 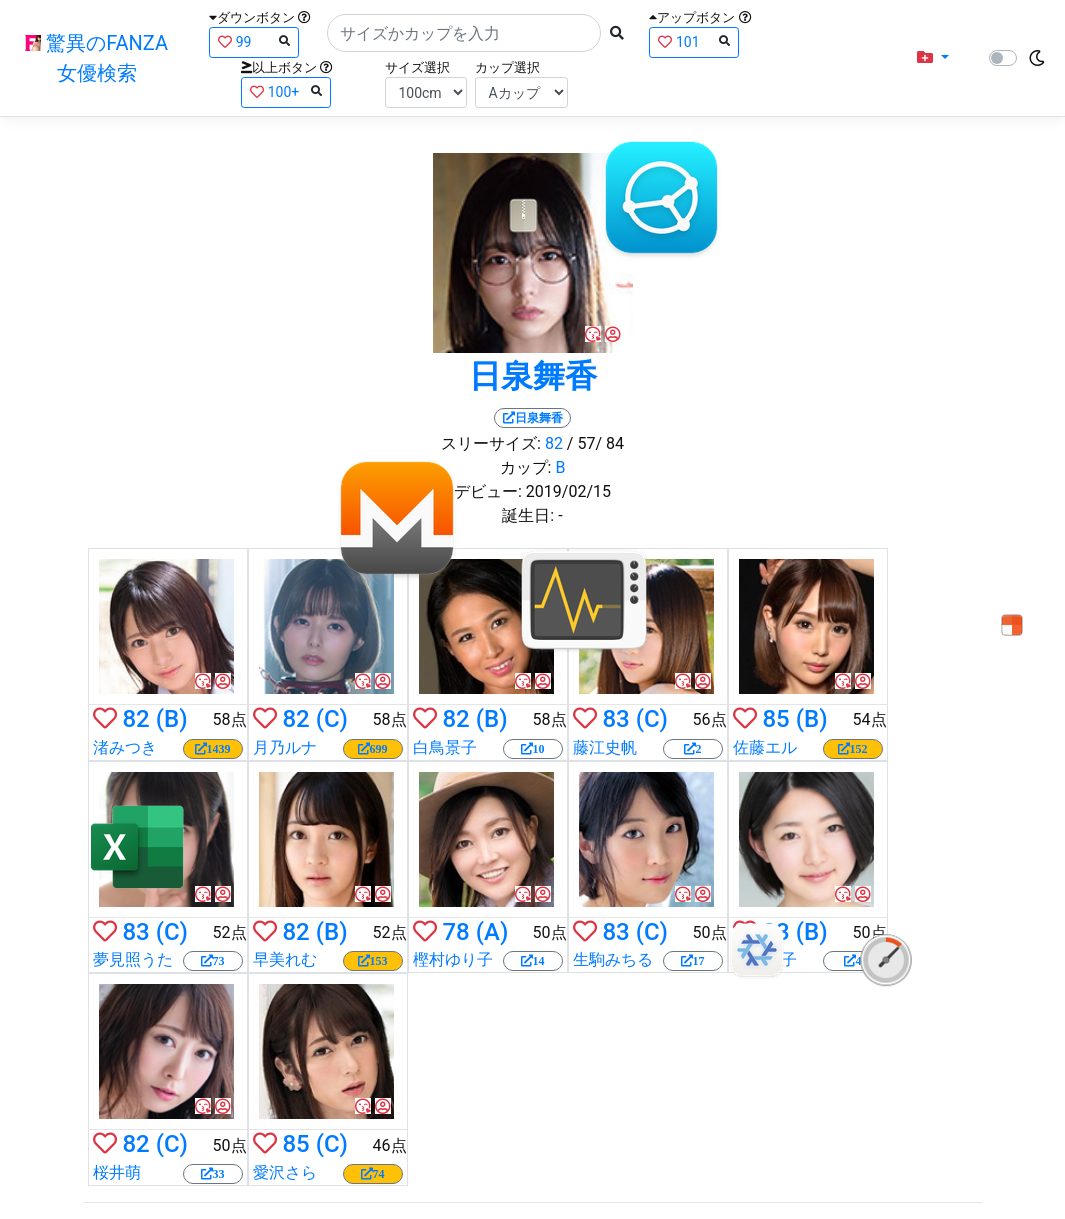 I want to click on open syncthing file synchronization app, so click(x=661, y=197).